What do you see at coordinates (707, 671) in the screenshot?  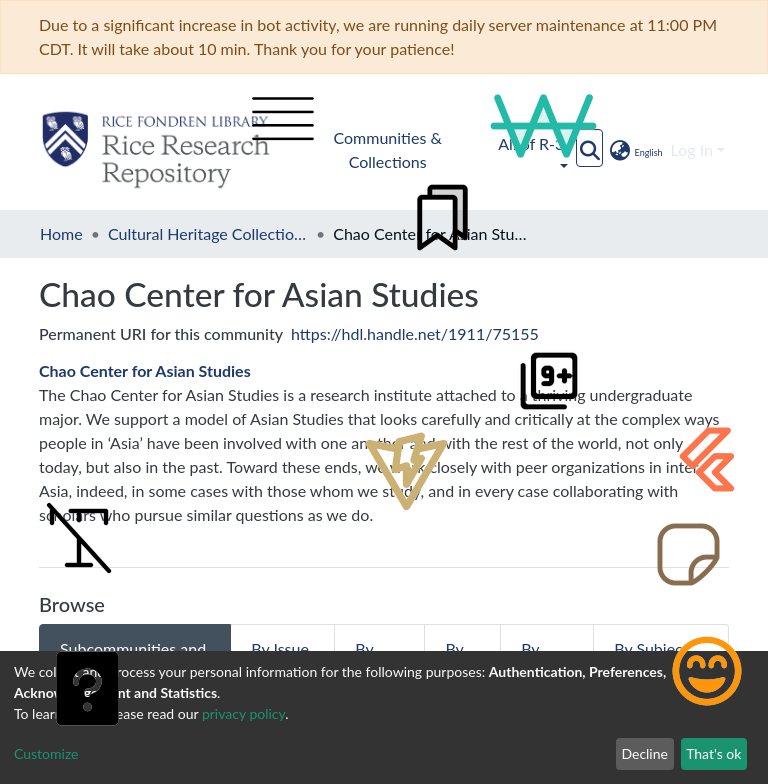 I see `add a happy reaction or emoji` at bounding box center [707, 671].